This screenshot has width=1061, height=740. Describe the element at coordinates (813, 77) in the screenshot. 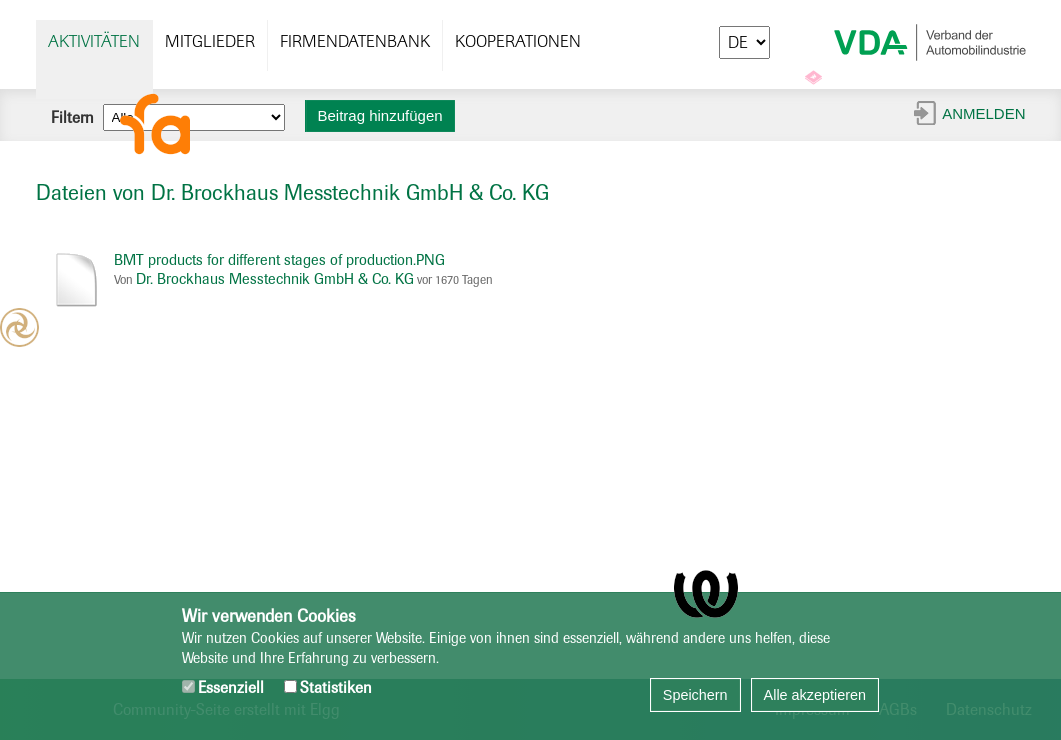

I see `open wappalyzer browser extension` at that location.